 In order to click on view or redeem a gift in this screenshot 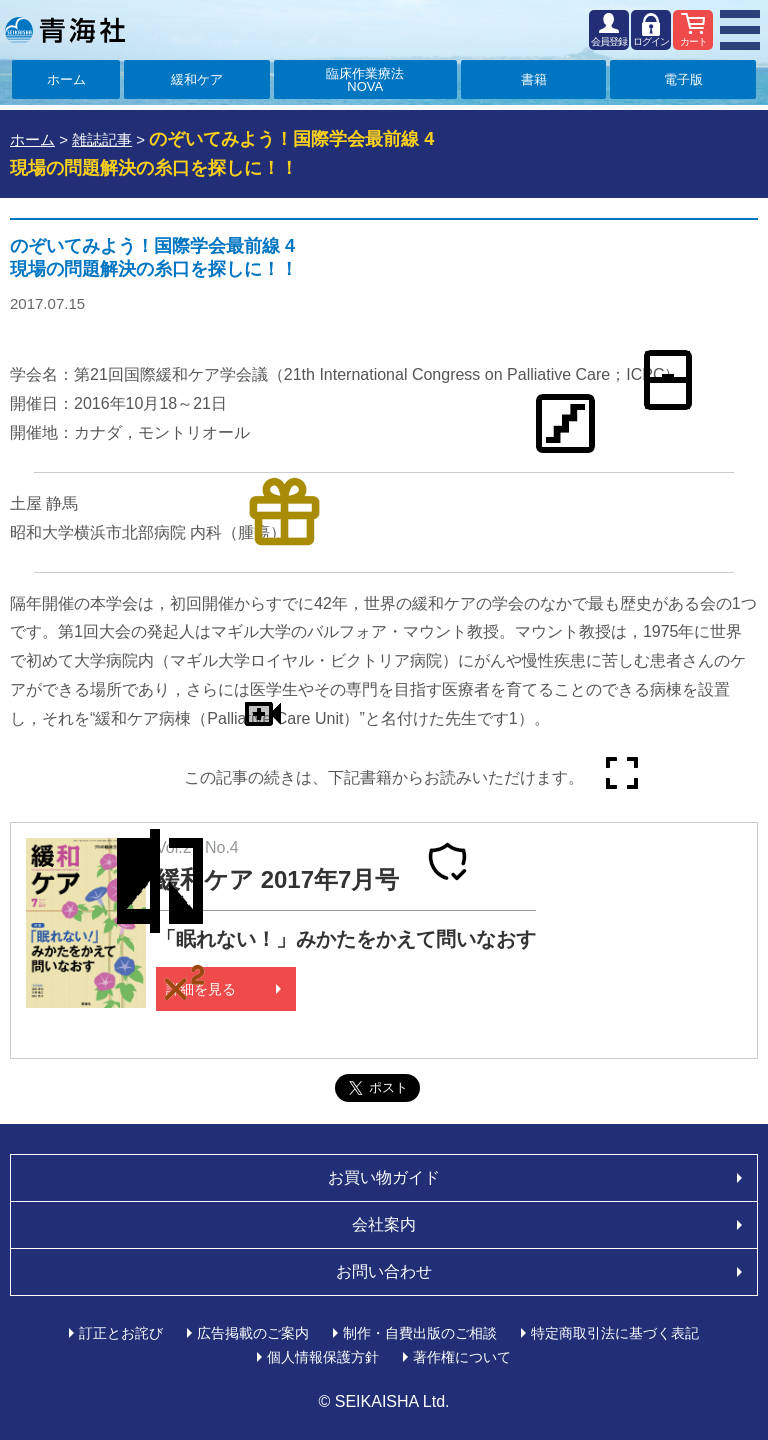, I will do `click(284, 515)`.